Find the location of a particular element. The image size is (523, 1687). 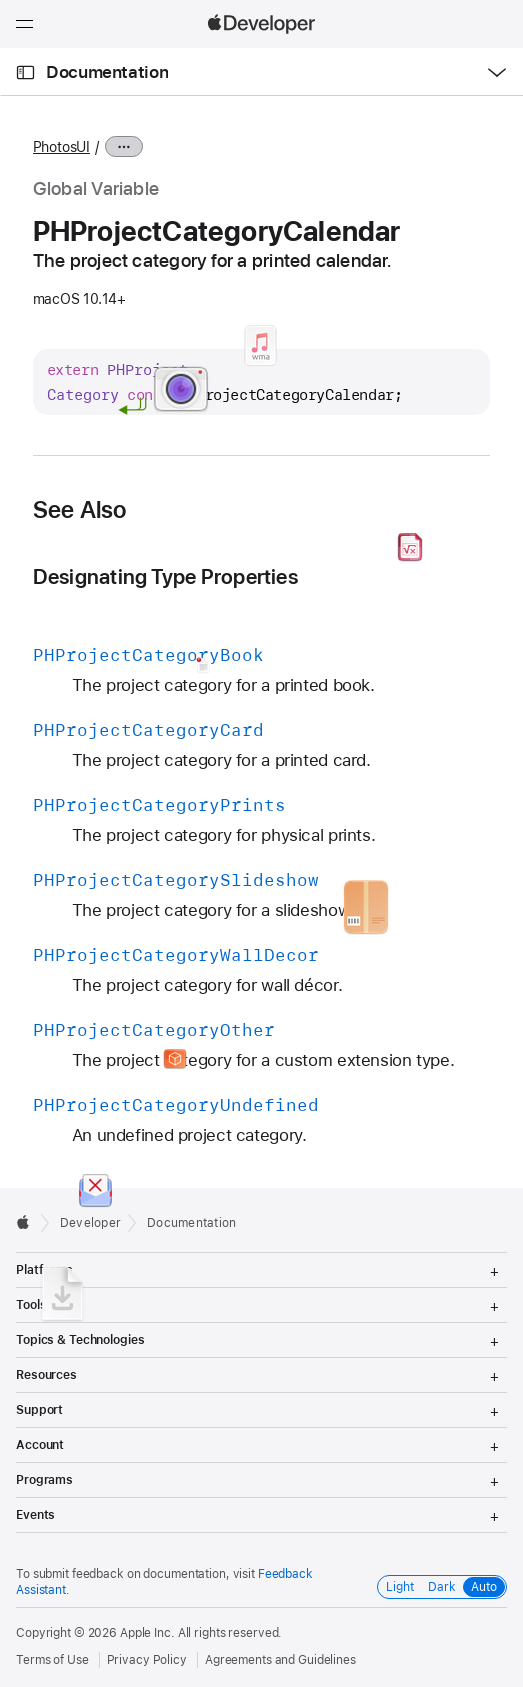

download or install a text-based configuration file is located at coordinates (62, 1294).